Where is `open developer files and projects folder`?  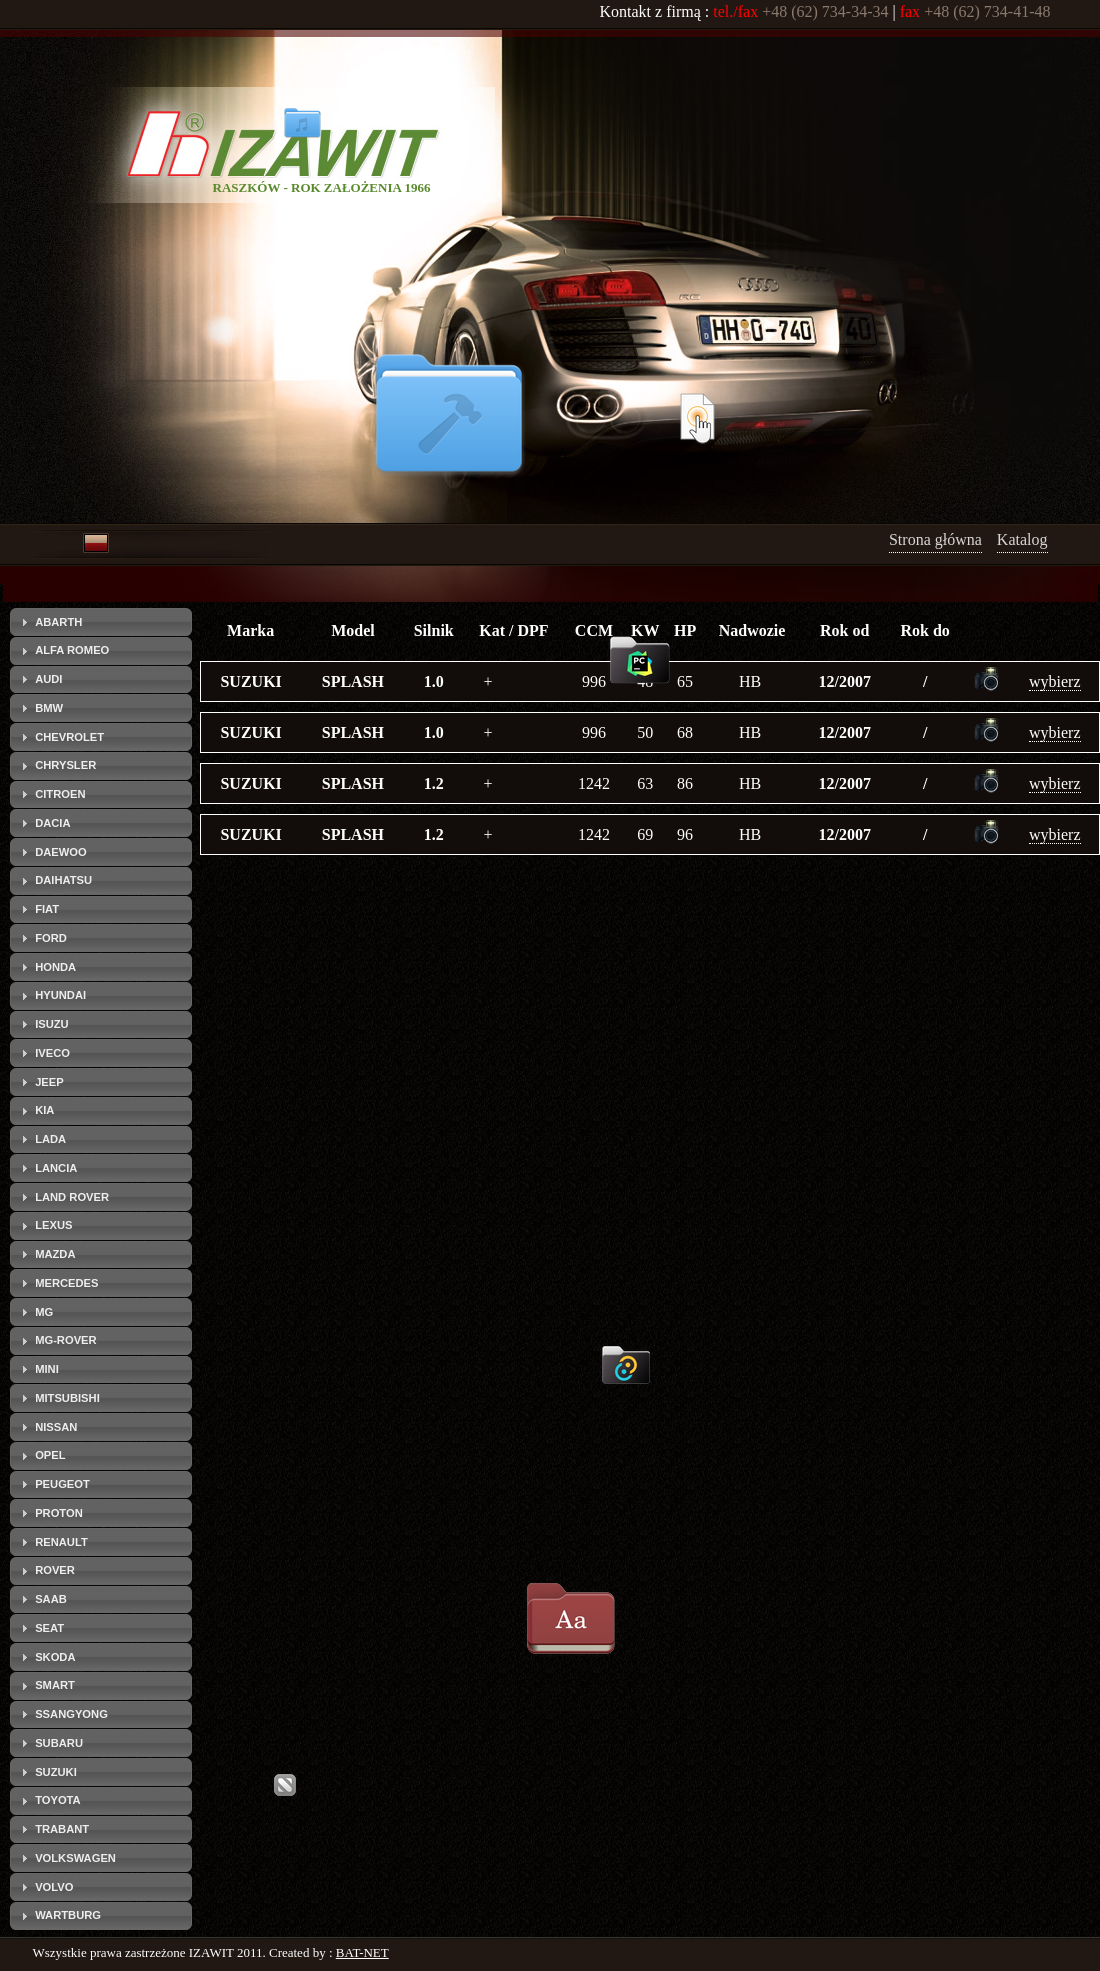 open developer files and projects folder is located at coordinates (449, 413).